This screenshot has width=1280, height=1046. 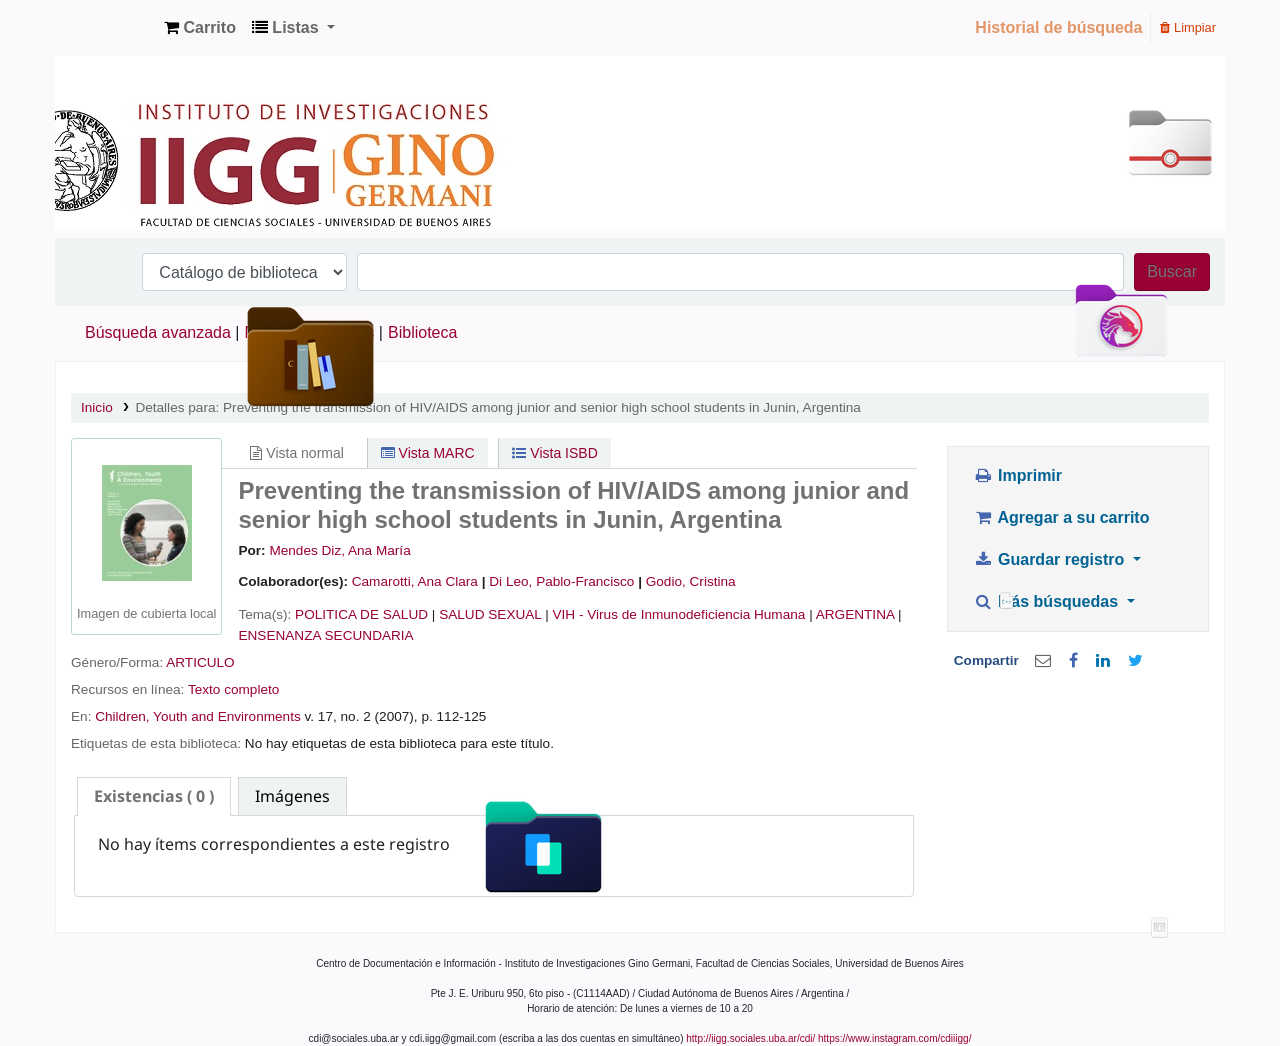 I want to click on open calibre e-book library folder, so click(x=310, y=360).